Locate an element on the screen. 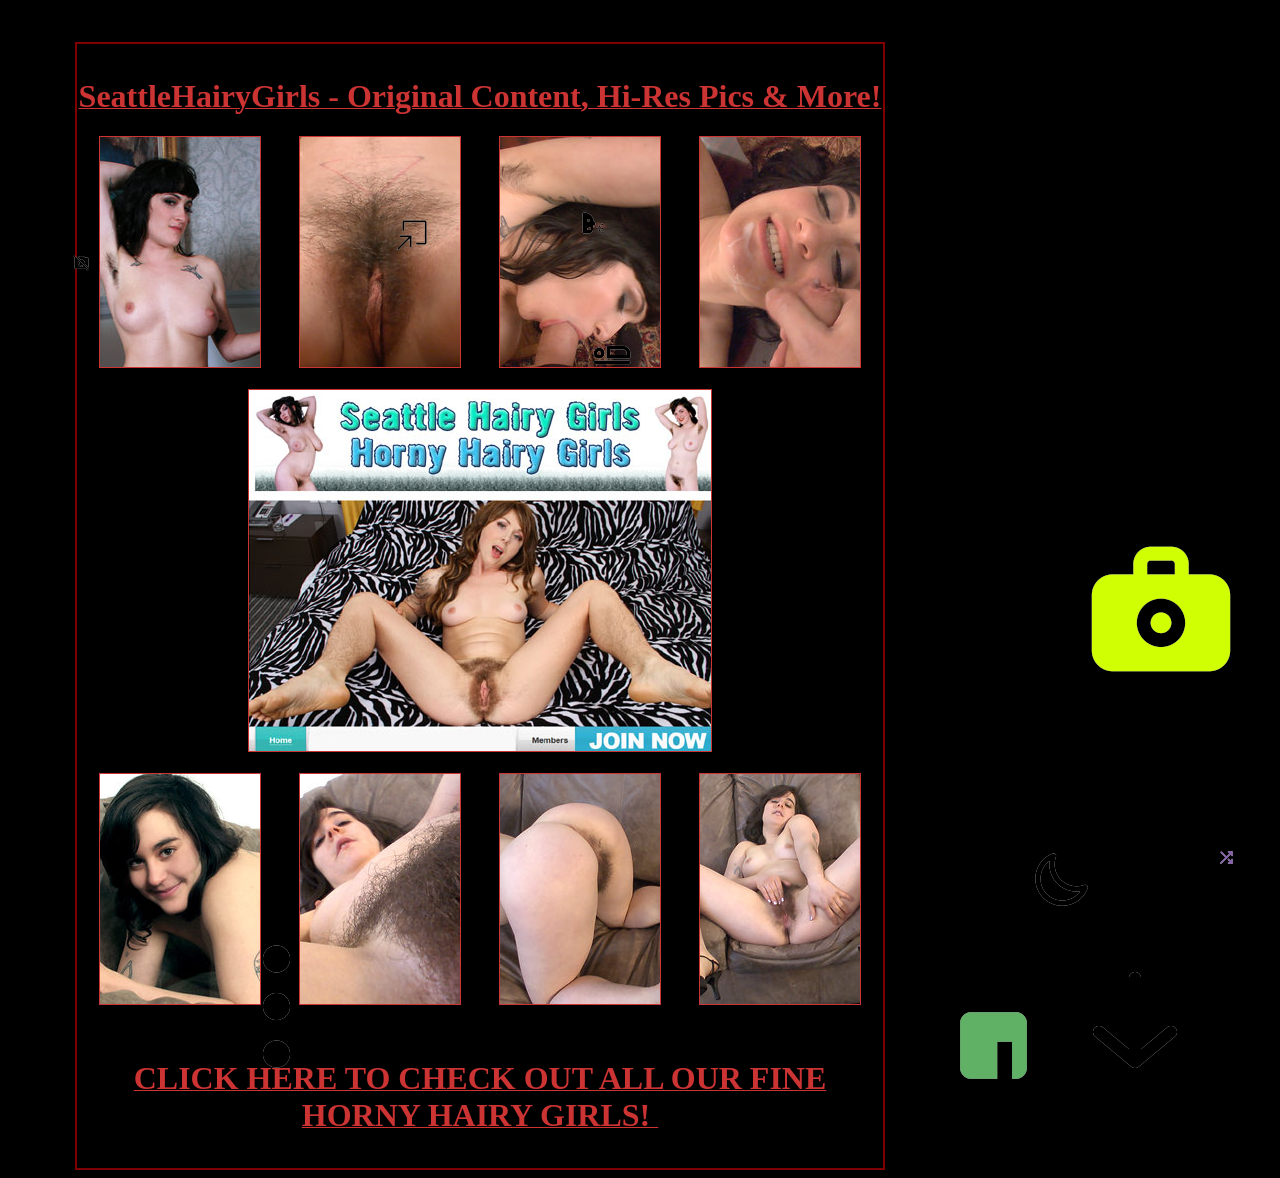 This screenshot has height=1178, width=1280. take a photo is located at coordinates (1161, 609).